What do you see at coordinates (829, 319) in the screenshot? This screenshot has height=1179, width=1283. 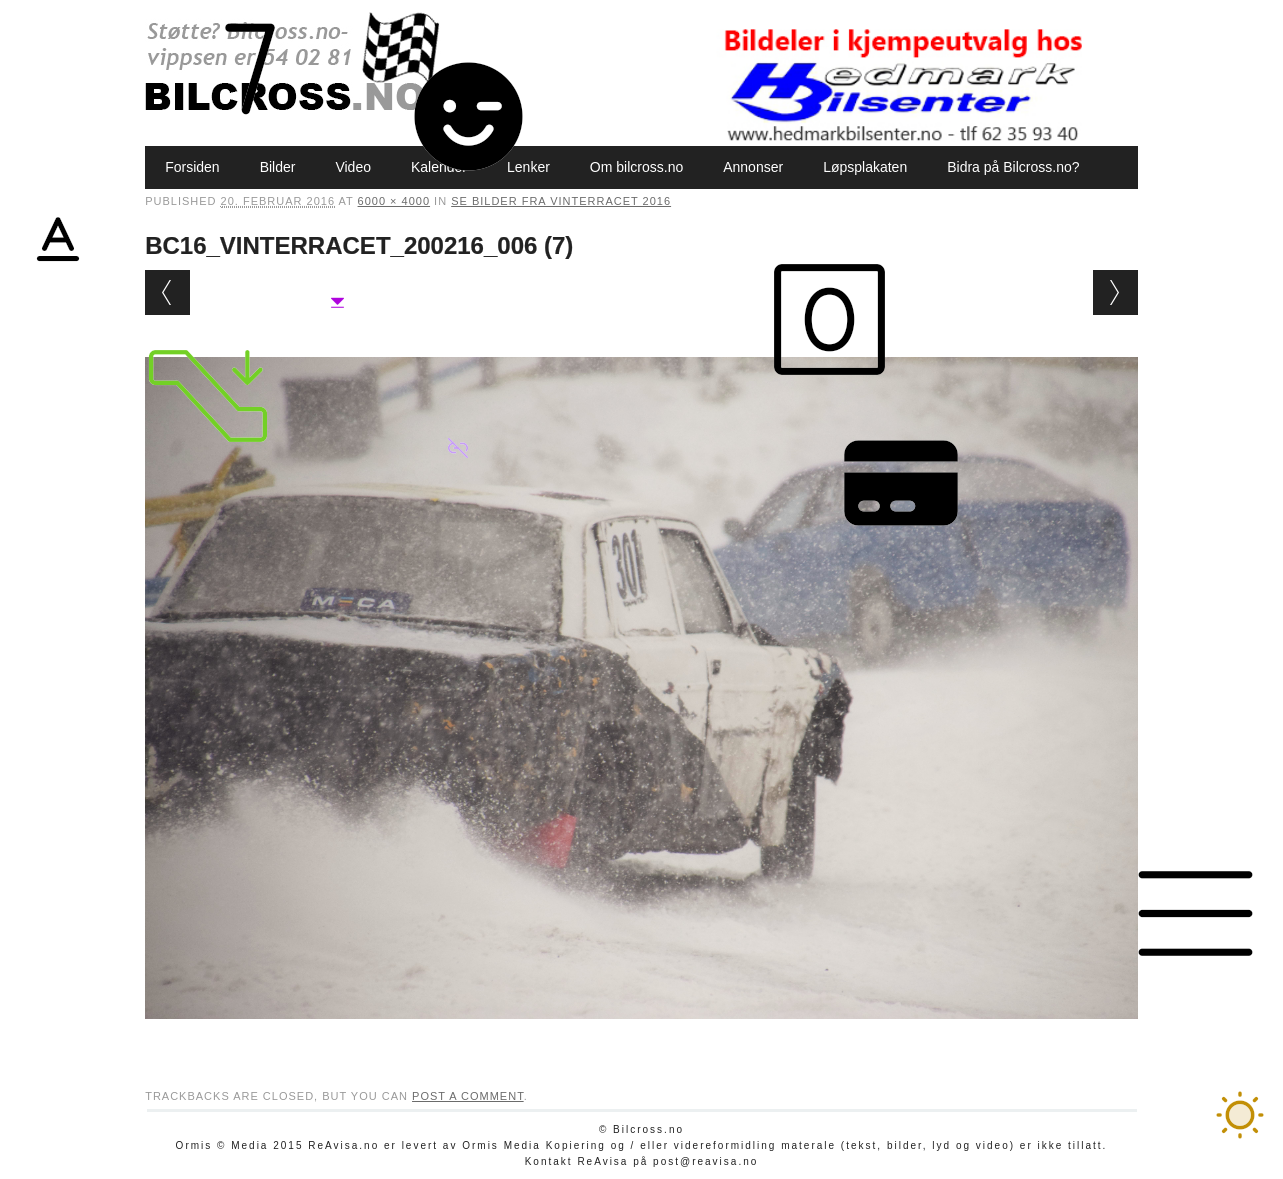 I see `indicates zero or no items` at bounding box center [829, 319].